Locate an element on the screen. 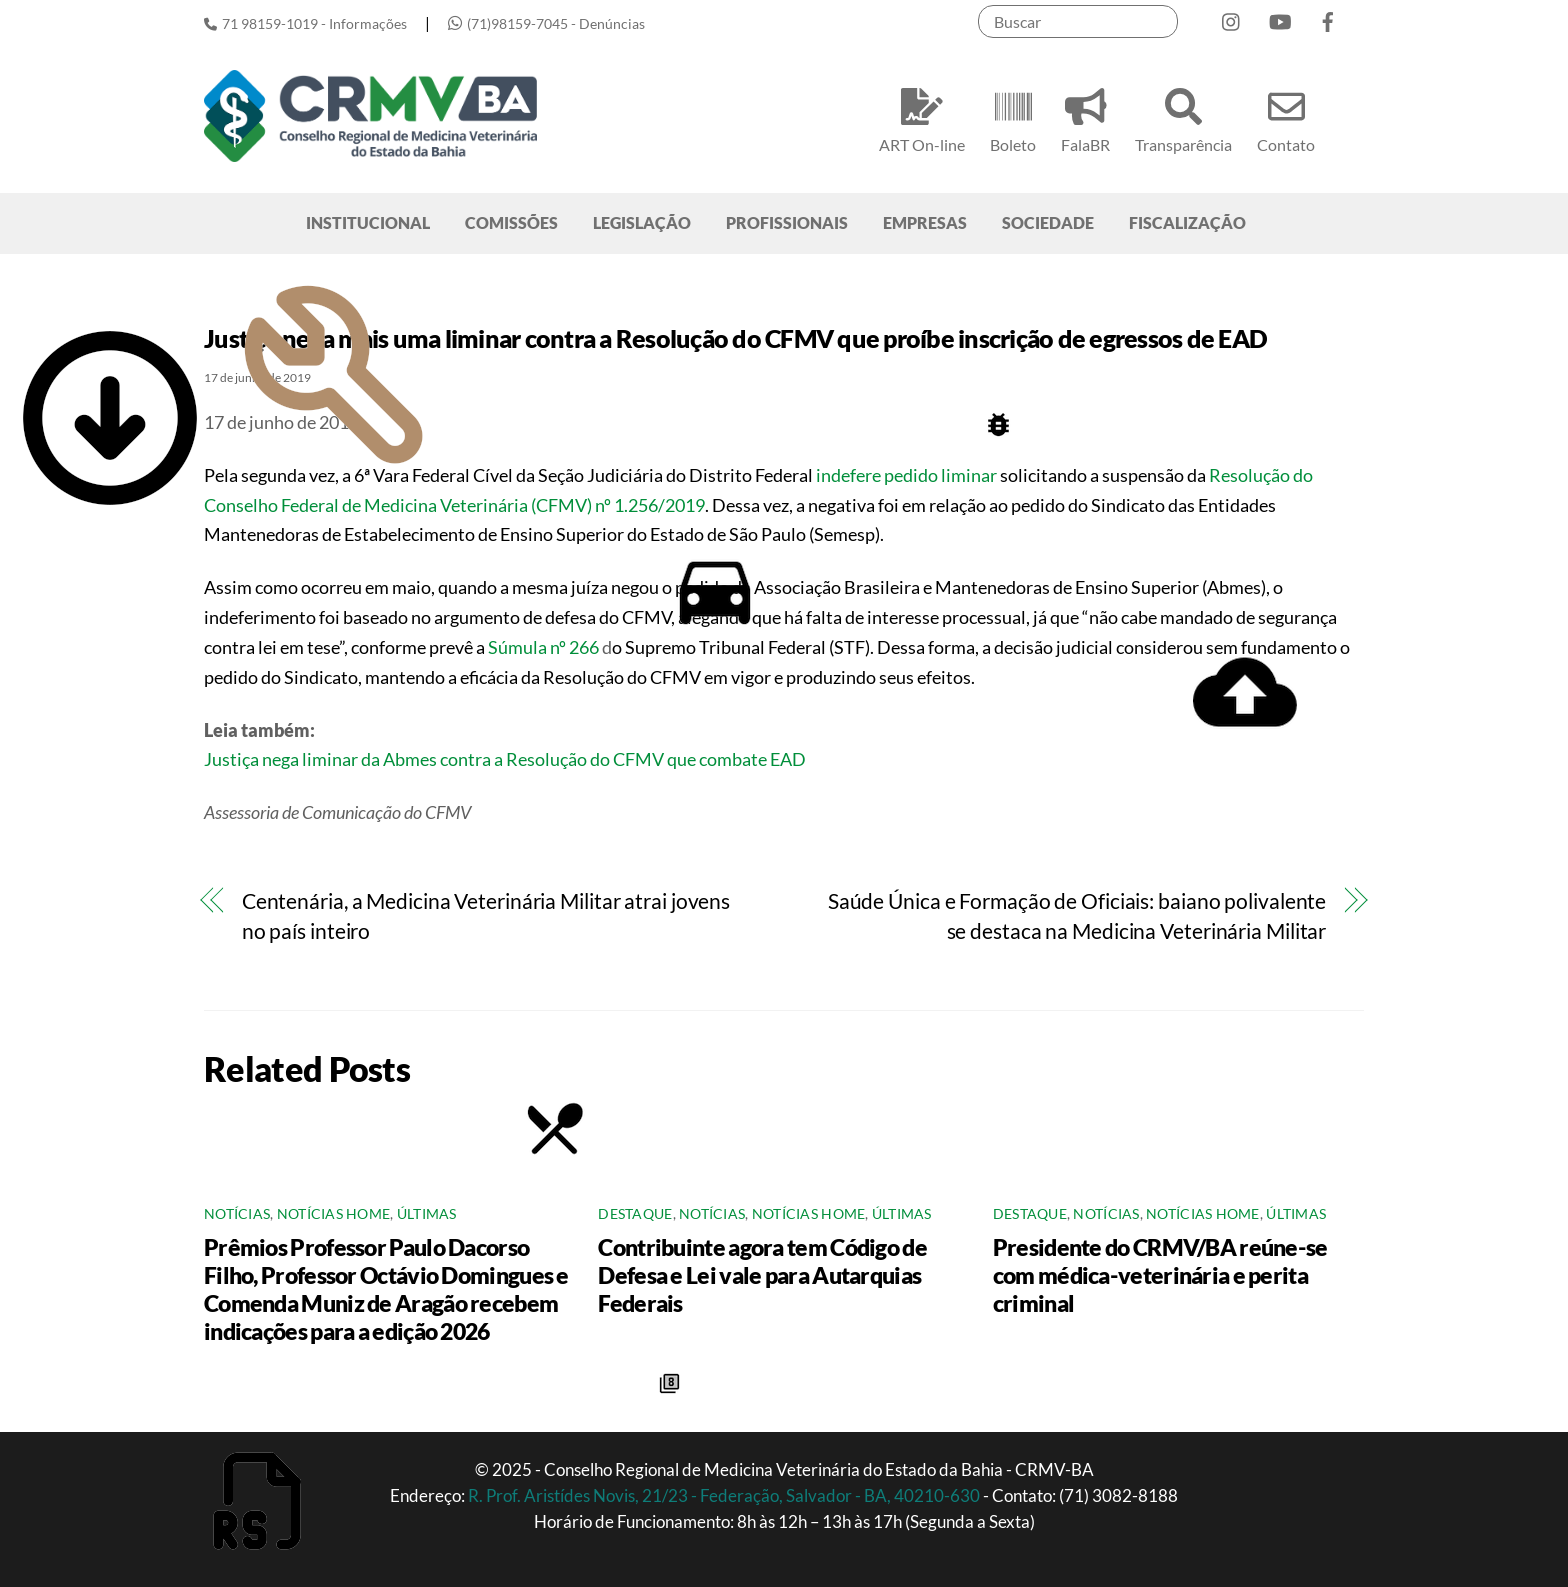 This screenshot has height=1587, width=1568. report a bug or issue is located at coordinates (998, 424).